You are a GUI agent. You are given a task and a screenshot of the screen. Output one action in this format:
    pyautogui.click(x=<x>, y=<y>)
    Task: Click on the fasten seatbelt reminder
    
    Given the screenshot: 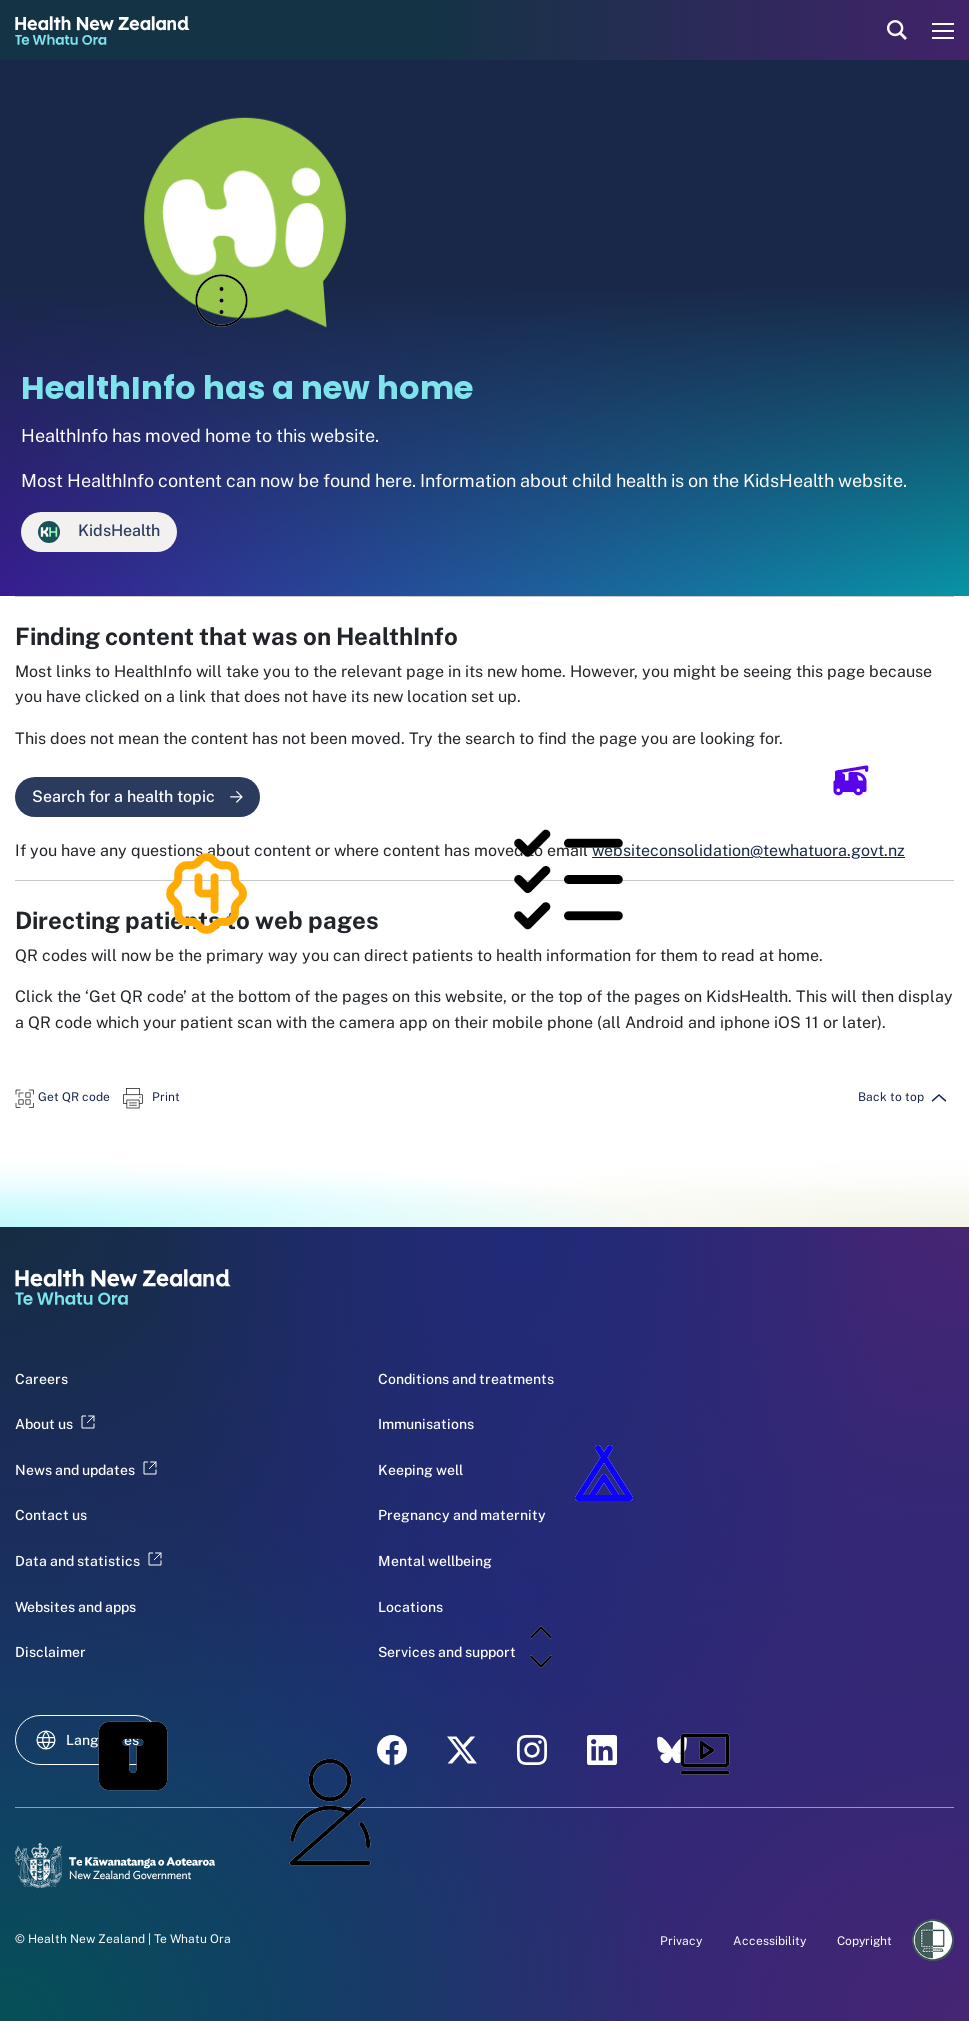 What is the action you would take?
    pyautogui.click(x=330, y=1812)
    